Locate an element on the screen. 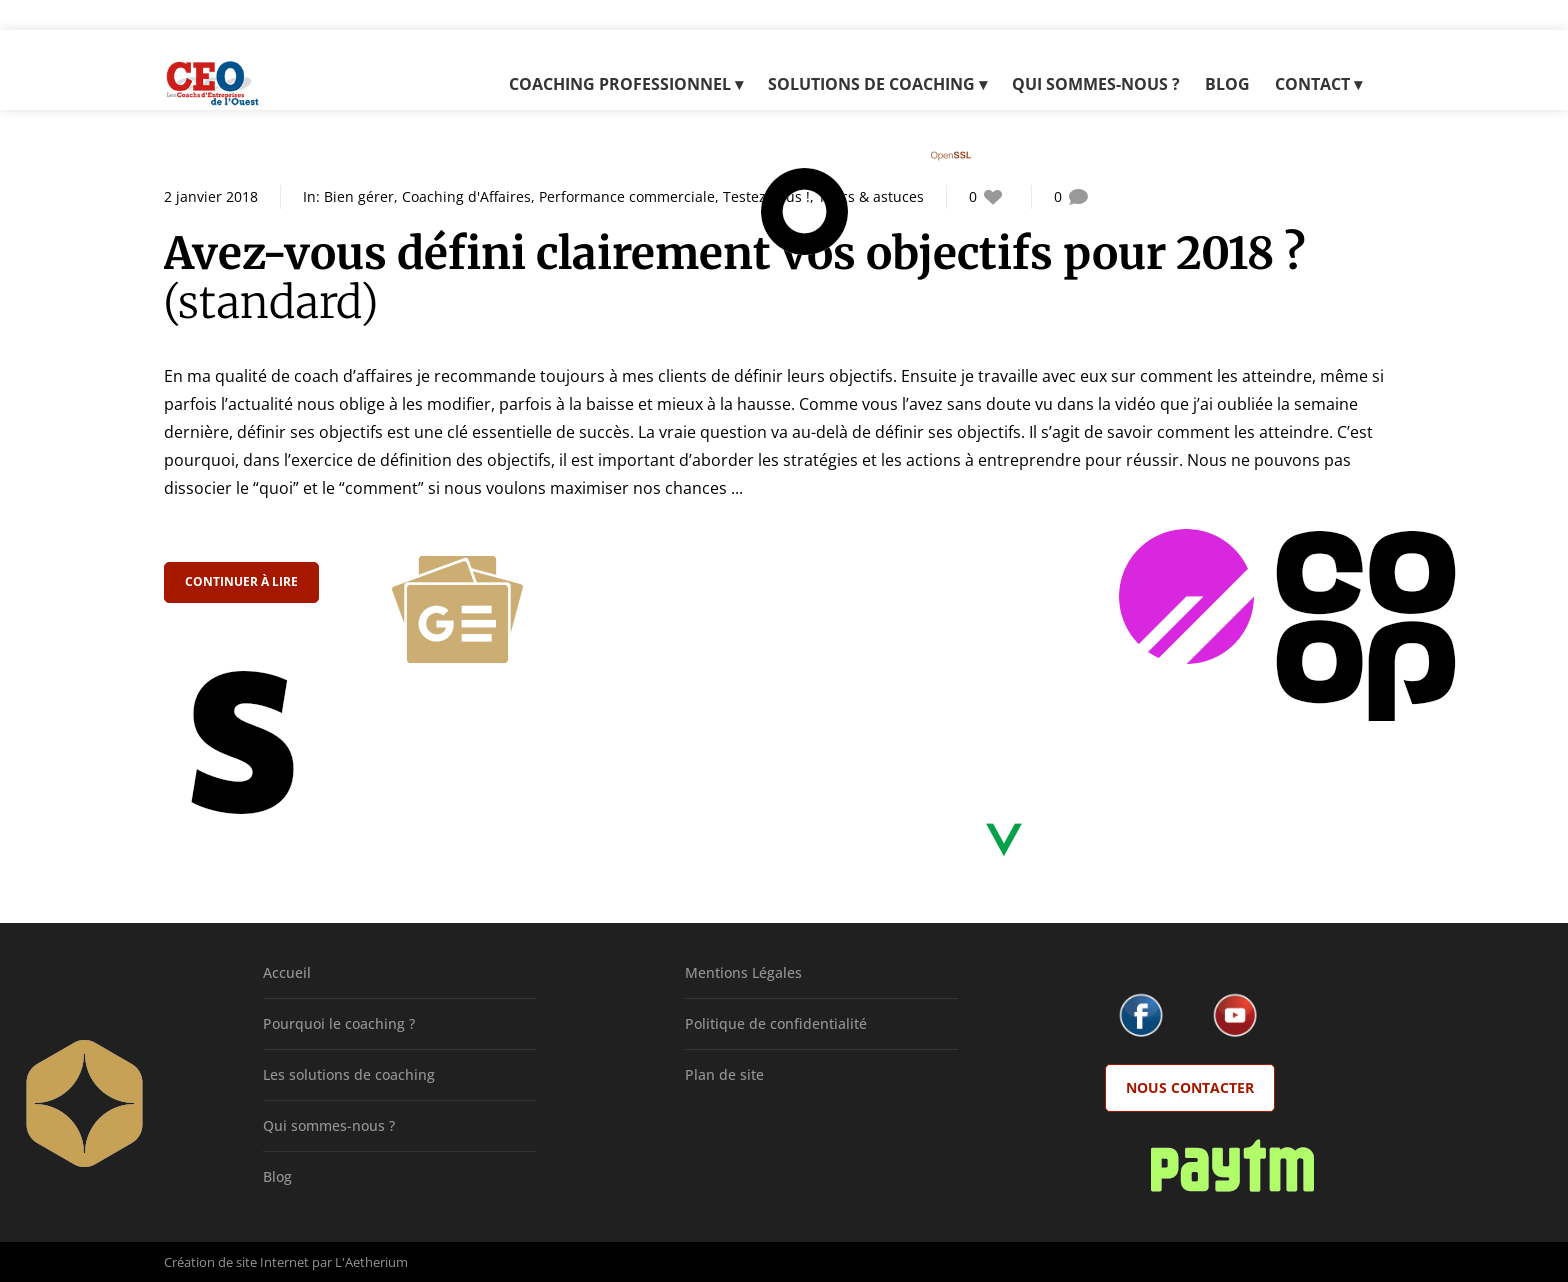  access Okta identity management is located at coordinates (804, 211).